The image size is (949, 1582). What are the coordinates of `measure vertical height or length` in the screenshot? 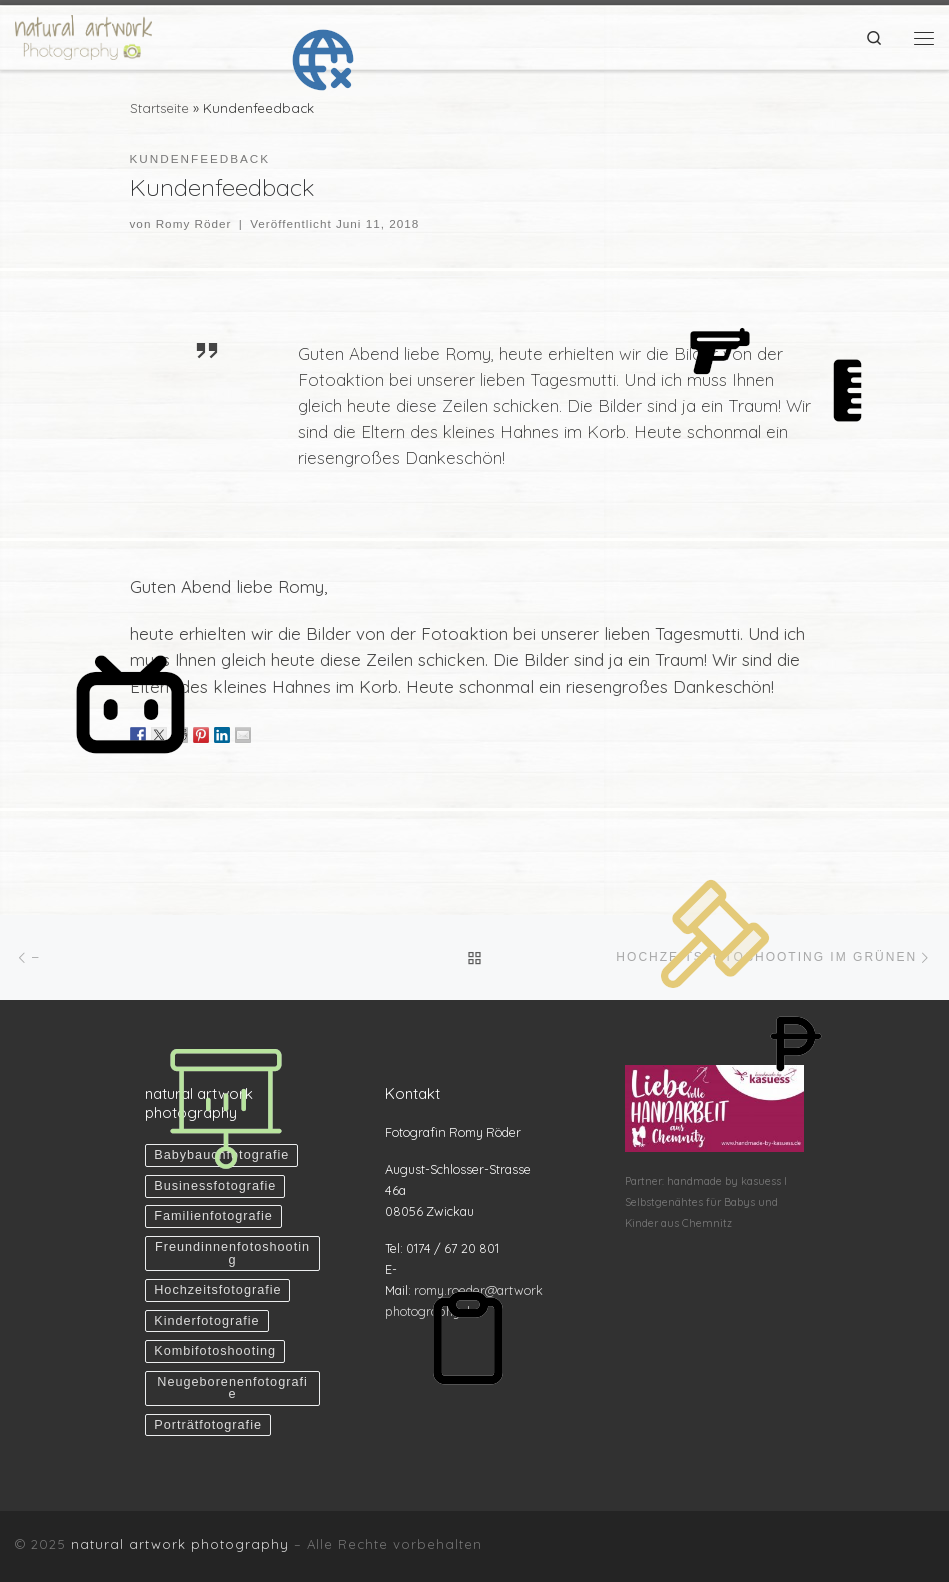 It's located at (847, 390).